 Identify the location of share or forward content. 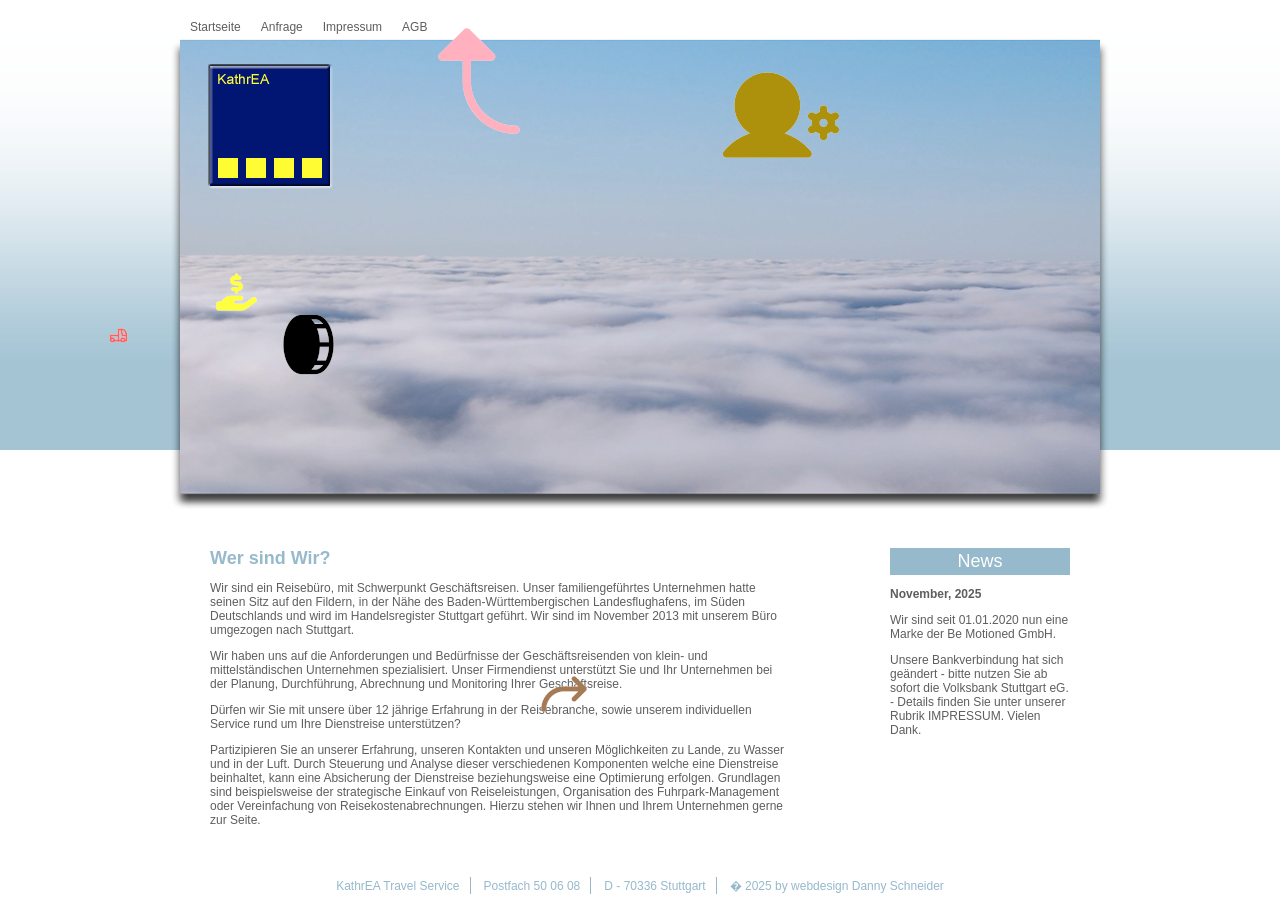
(564, 694).